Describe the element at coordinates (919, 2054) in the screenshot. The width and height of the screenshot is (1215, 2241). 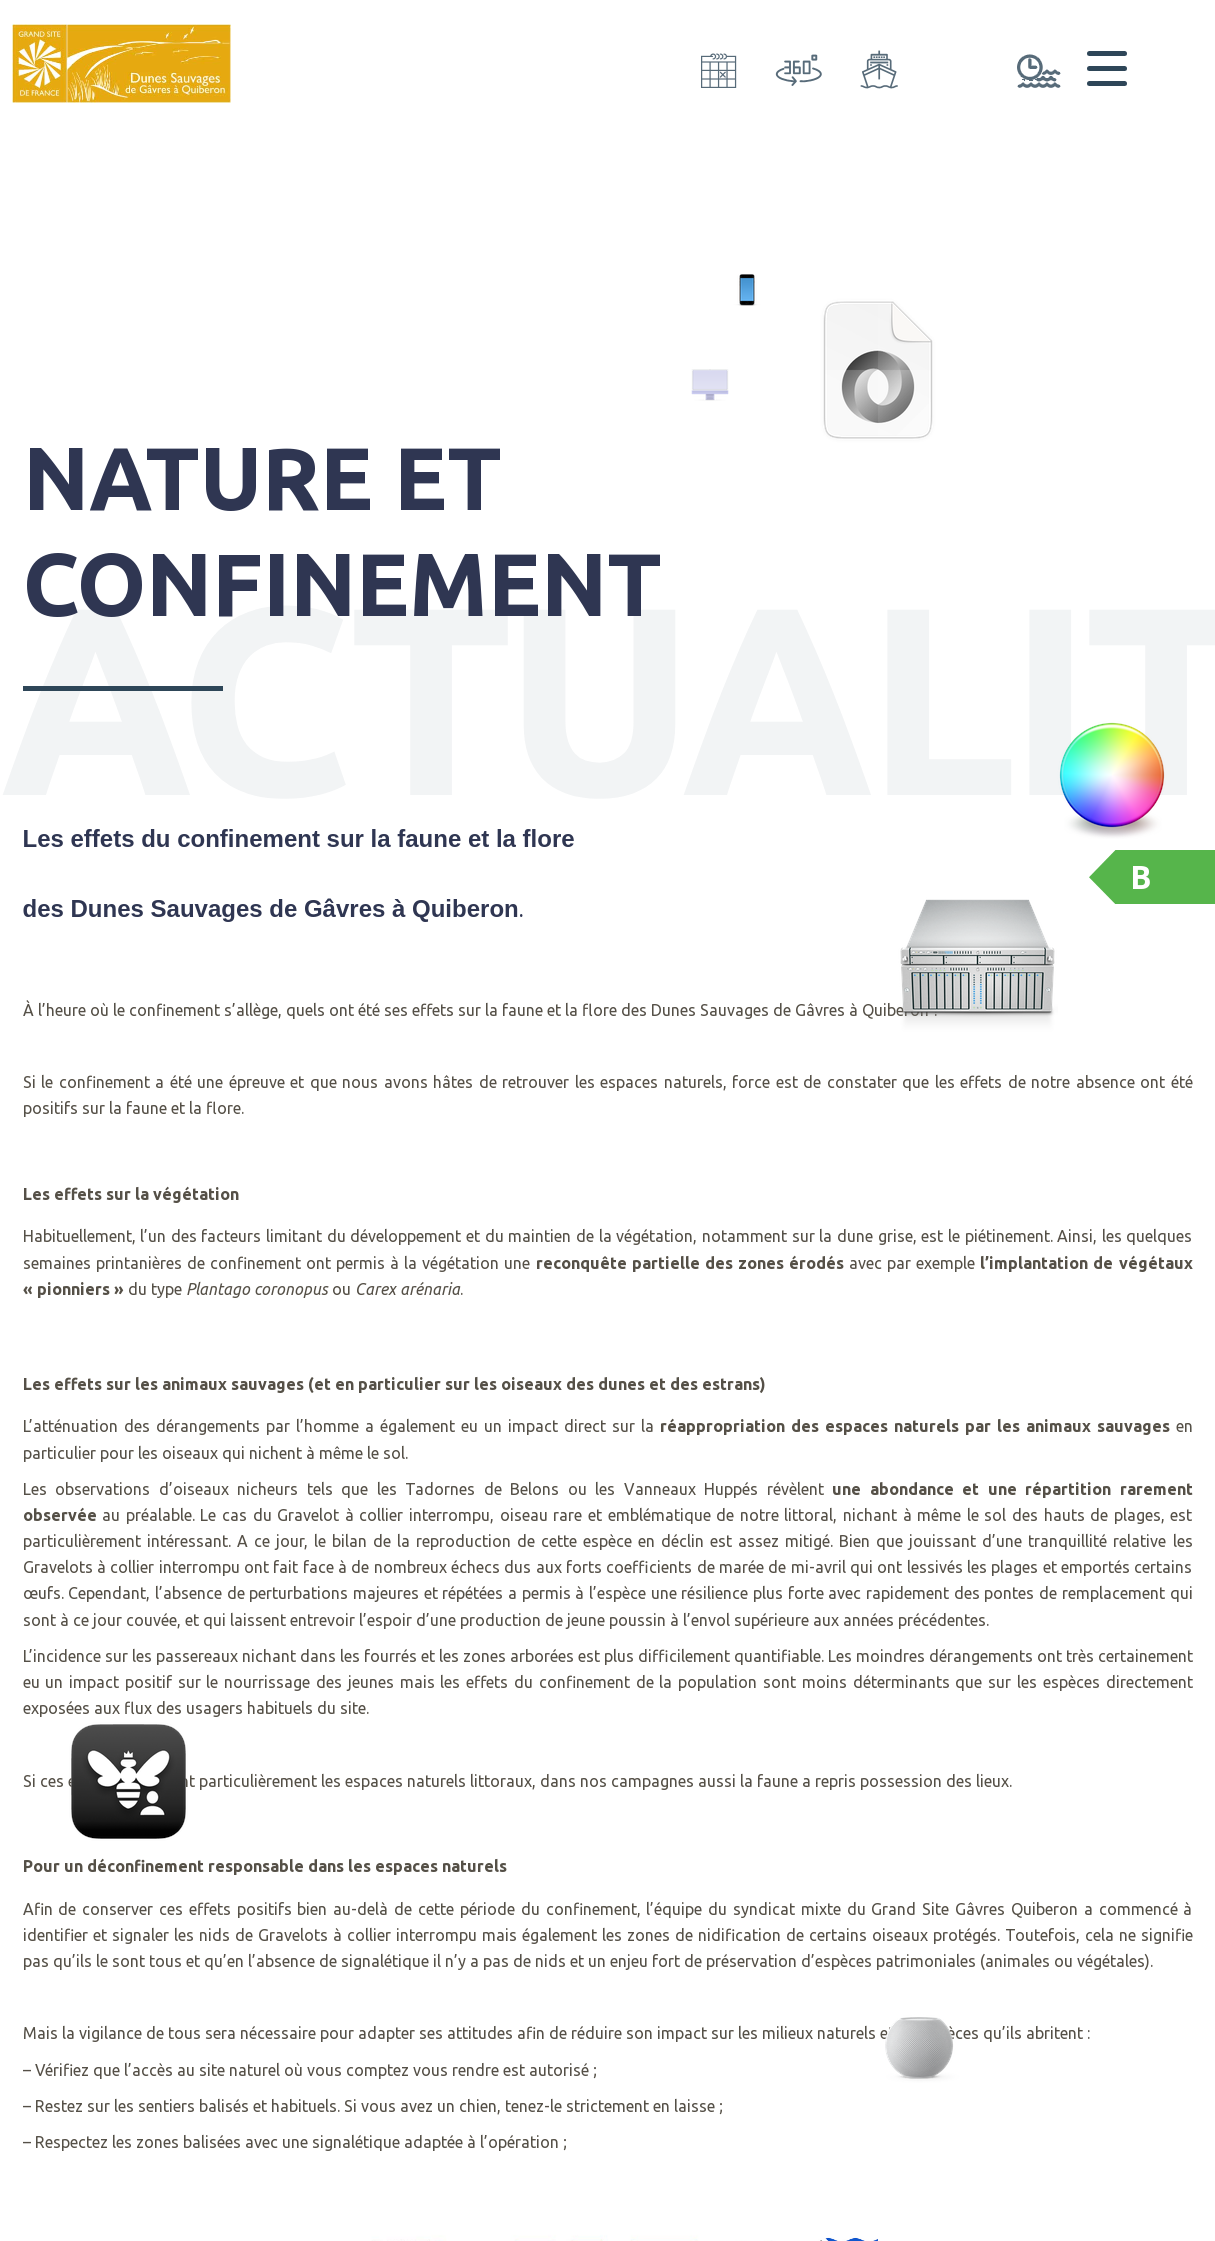
I see `homepod mini smart speaker device` at that location.